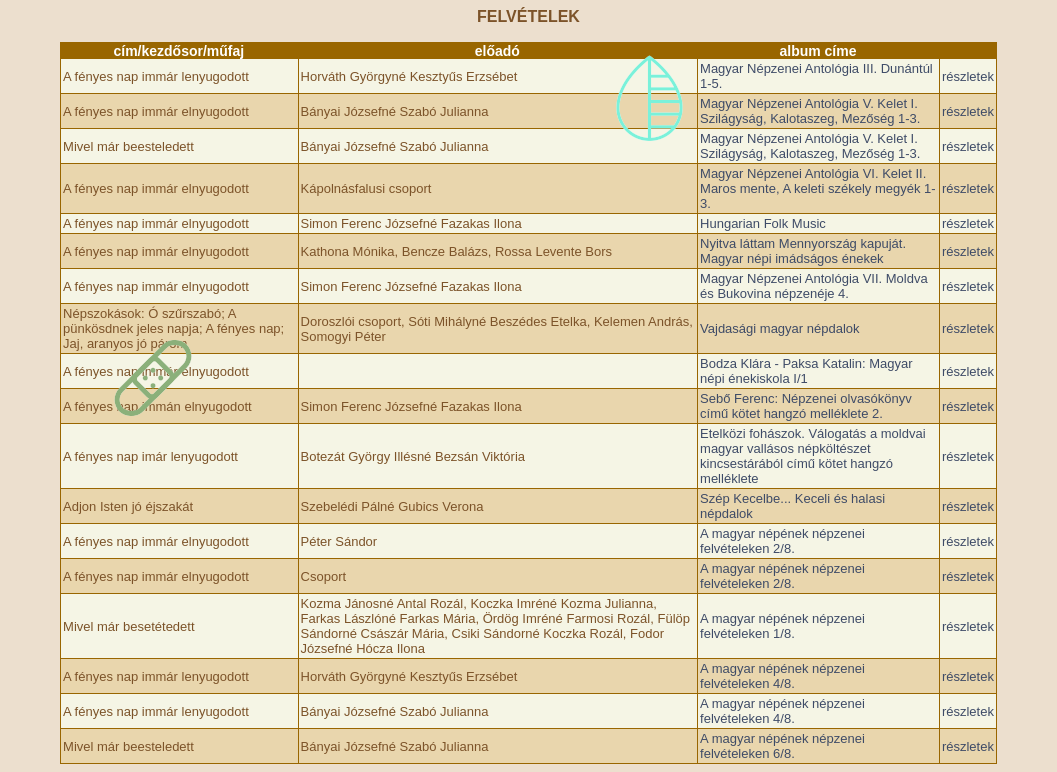 The image size is (1057, 772). Describe the element at coordinates (649, 101) in the screenshot. I see `adjust color saturation or fill level` at that location.